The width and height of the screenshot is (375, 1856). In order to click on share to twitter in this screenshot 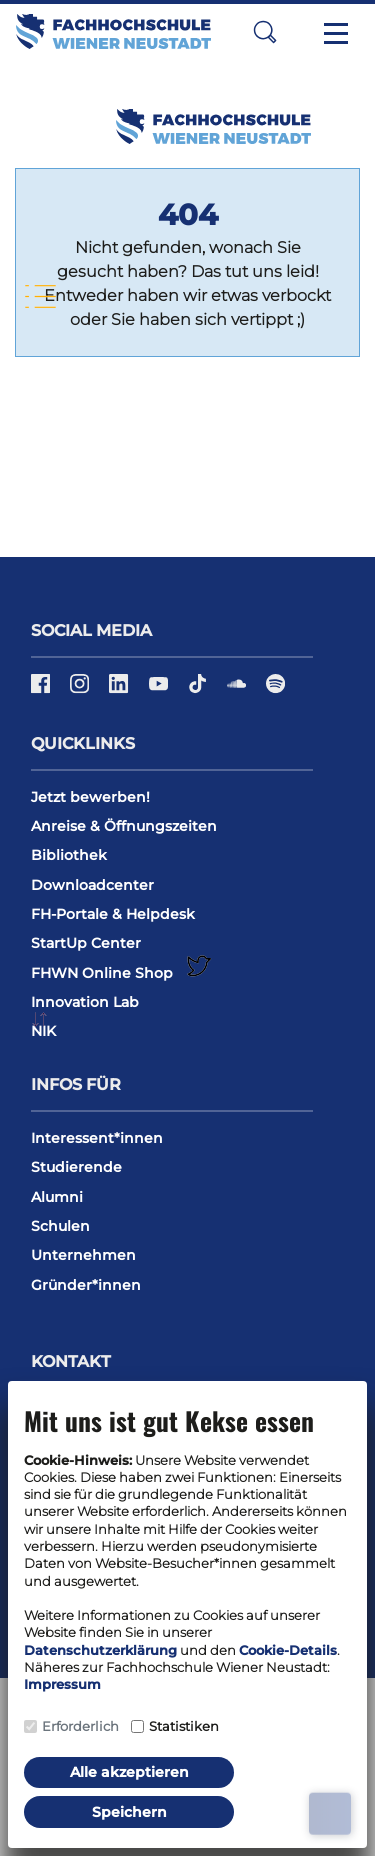, I will do `click(198, 965)`.